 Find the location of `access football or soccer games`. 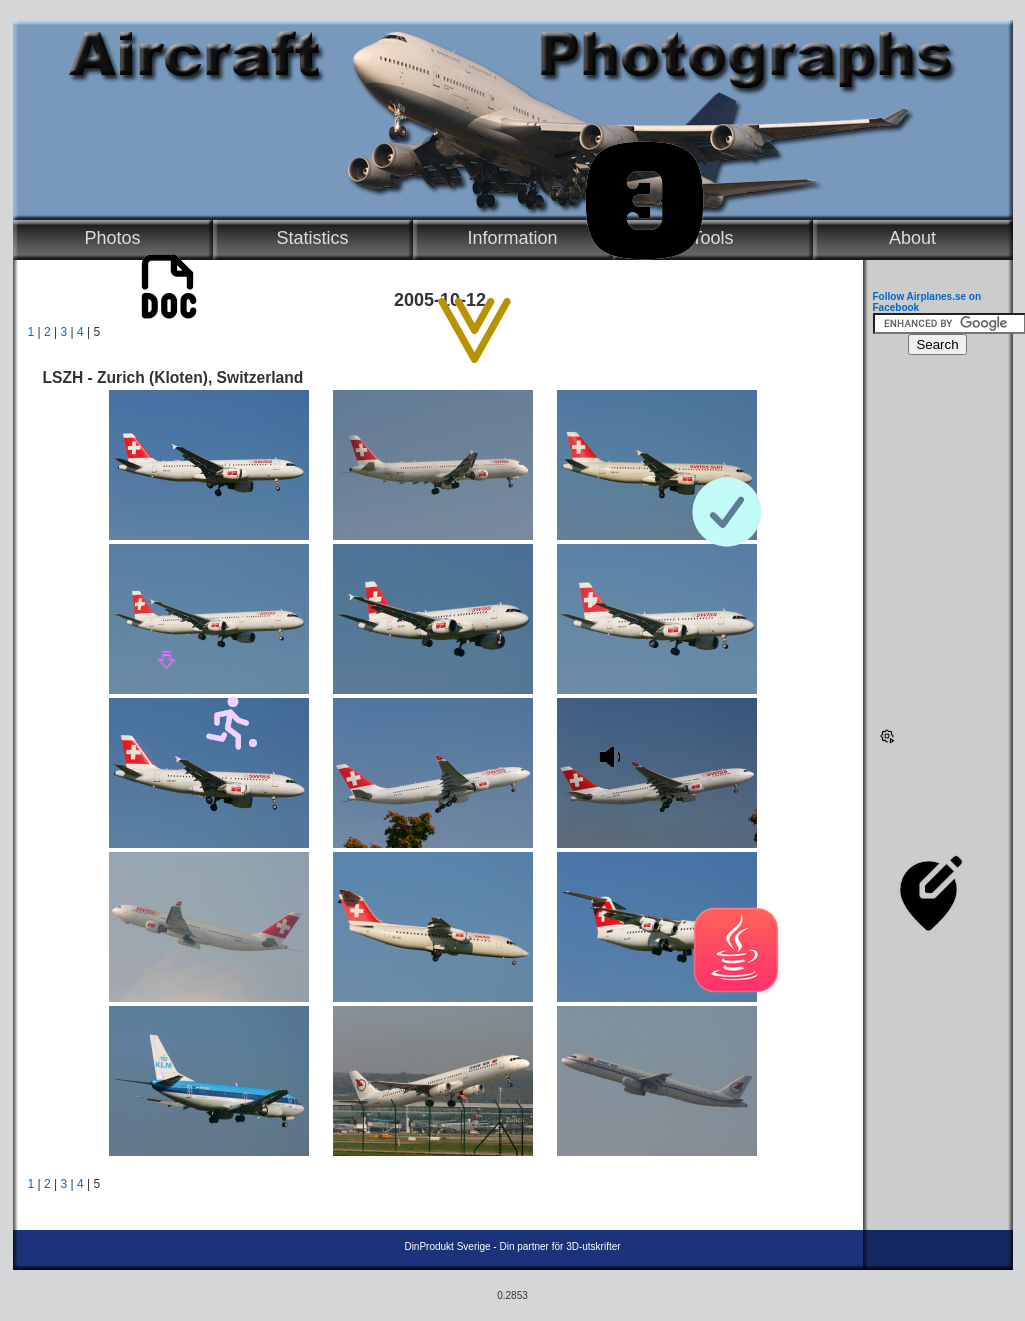

access football or soccer games is located at coordinates (233, 723).